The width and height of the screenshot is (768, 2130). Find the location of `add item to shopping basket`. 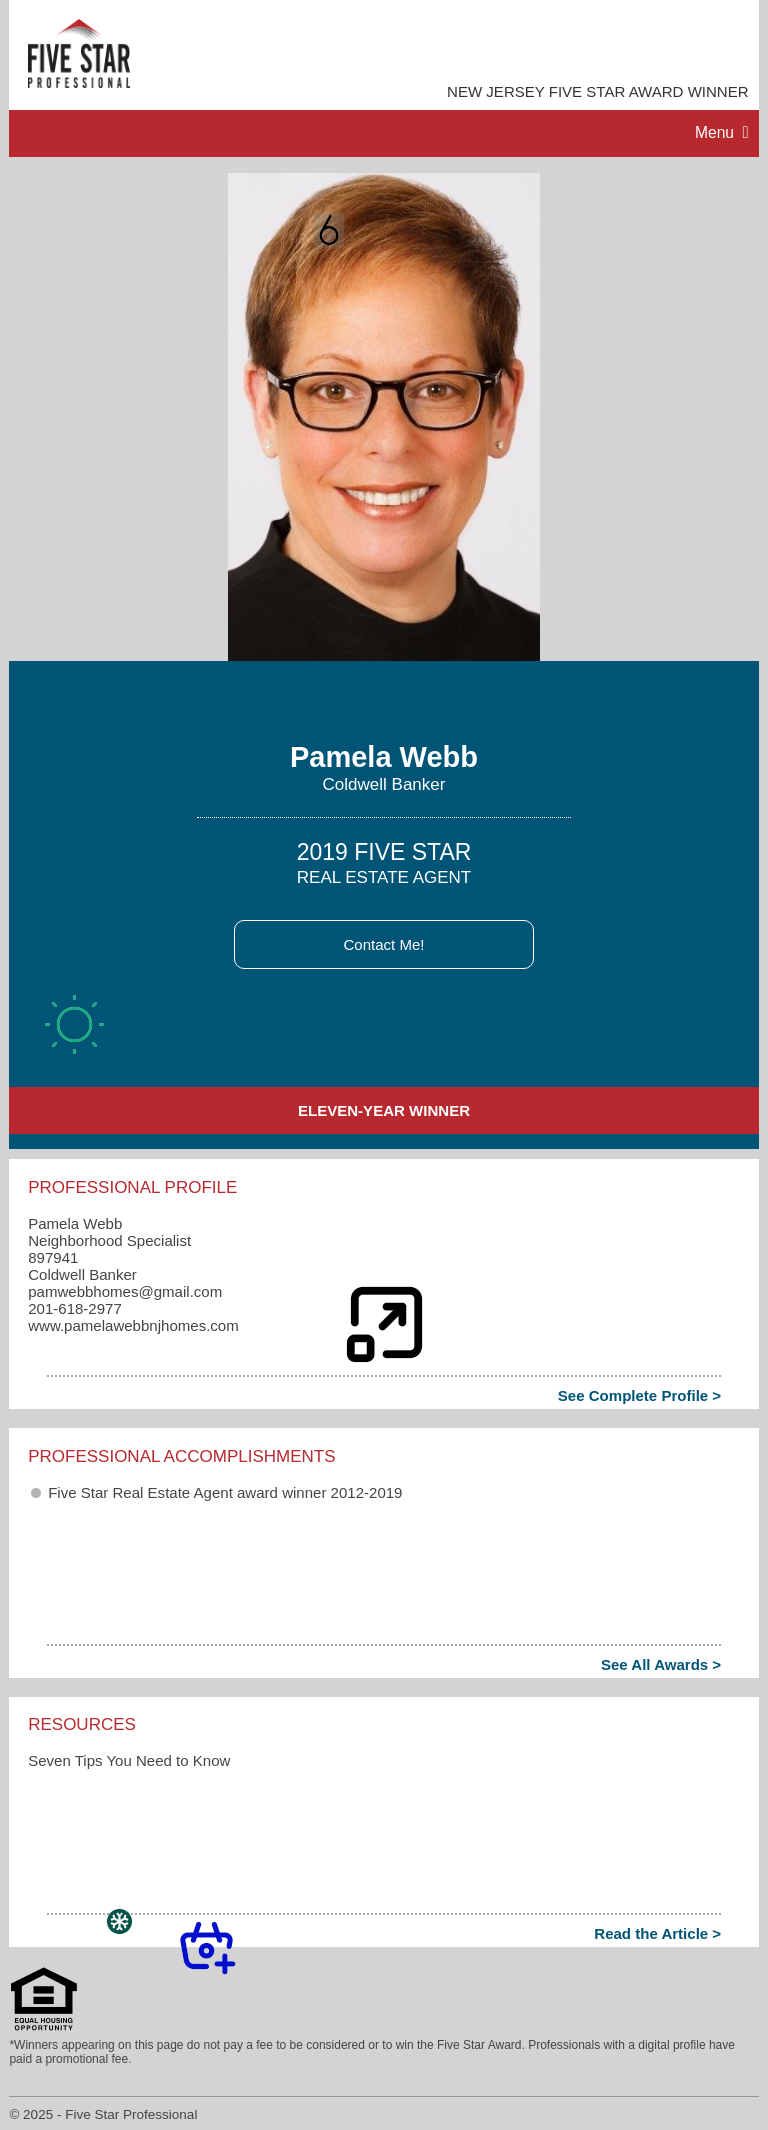

add item to shopping basket is located at coordinates (206, 1945).